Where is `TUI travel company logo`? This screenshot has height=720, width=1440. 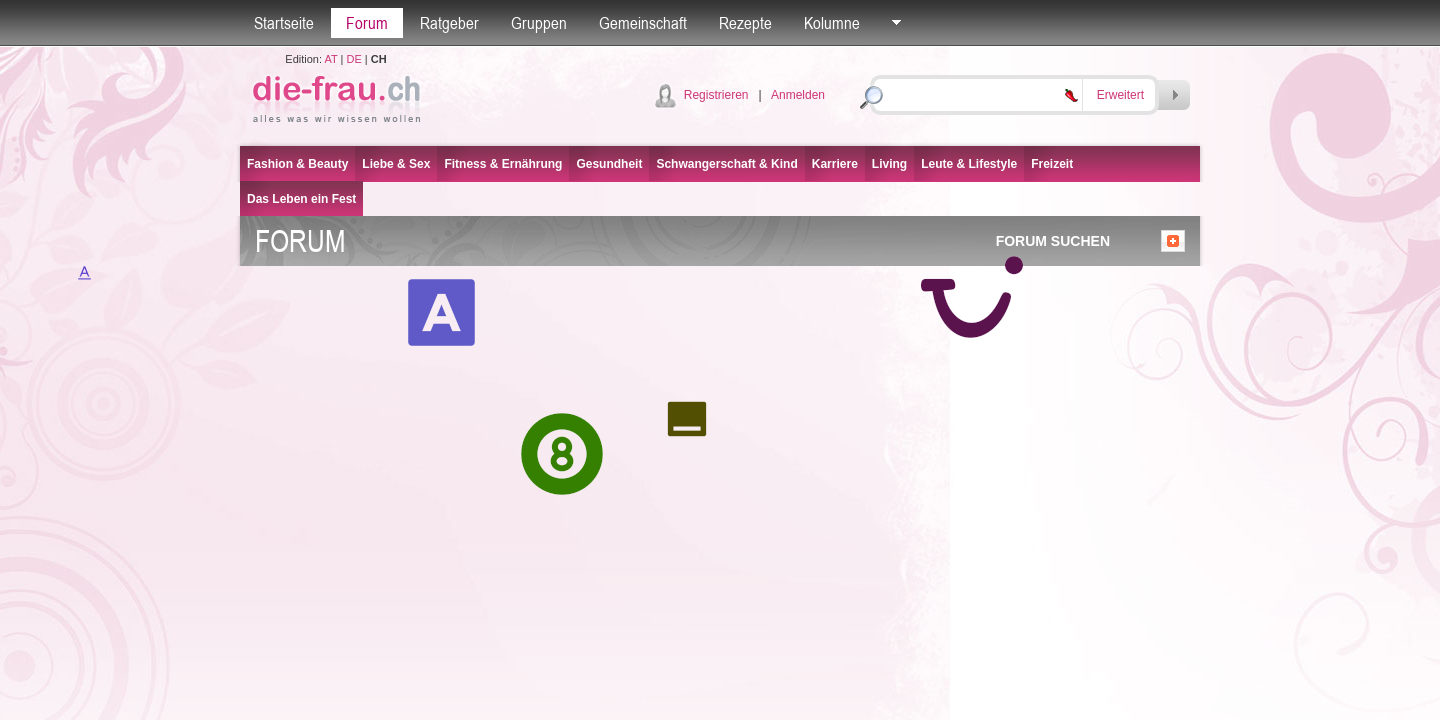
TUI travel company logo is located at coordinates (972, 297).